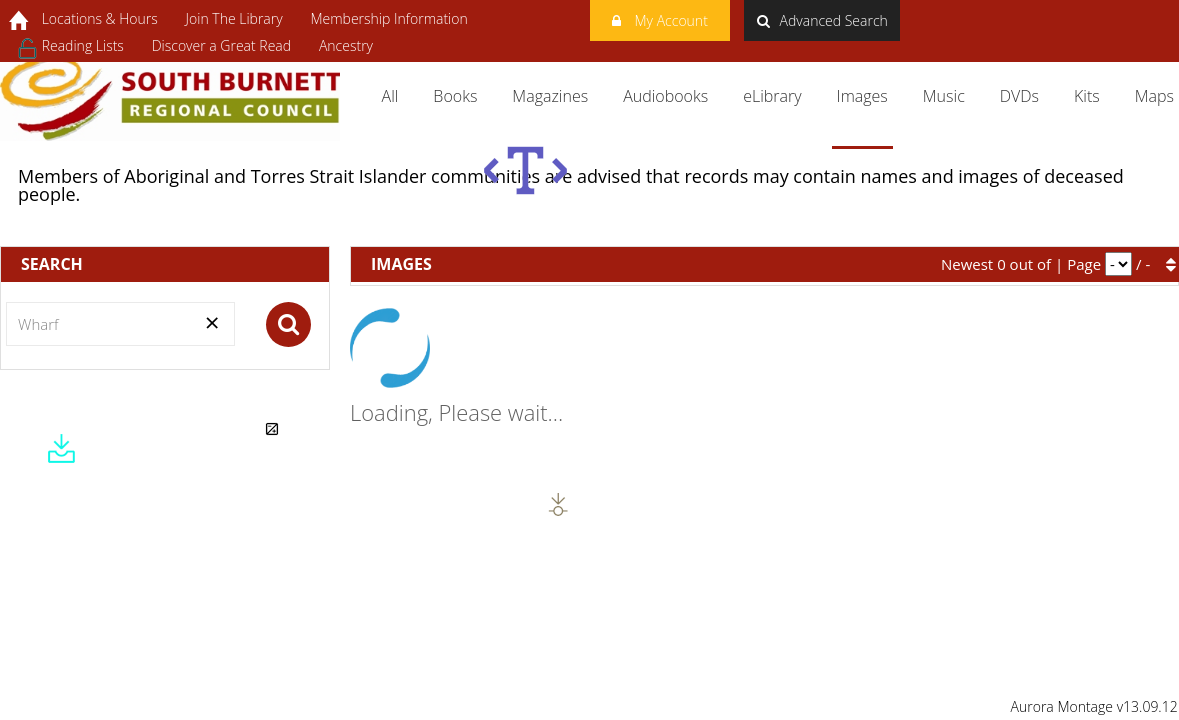 This screenshot has width=1179, height=720. What do you see at coordinates (27, 48) in the screenshot?
I see `unlock a file or resource` at bounding box center [27, 48].